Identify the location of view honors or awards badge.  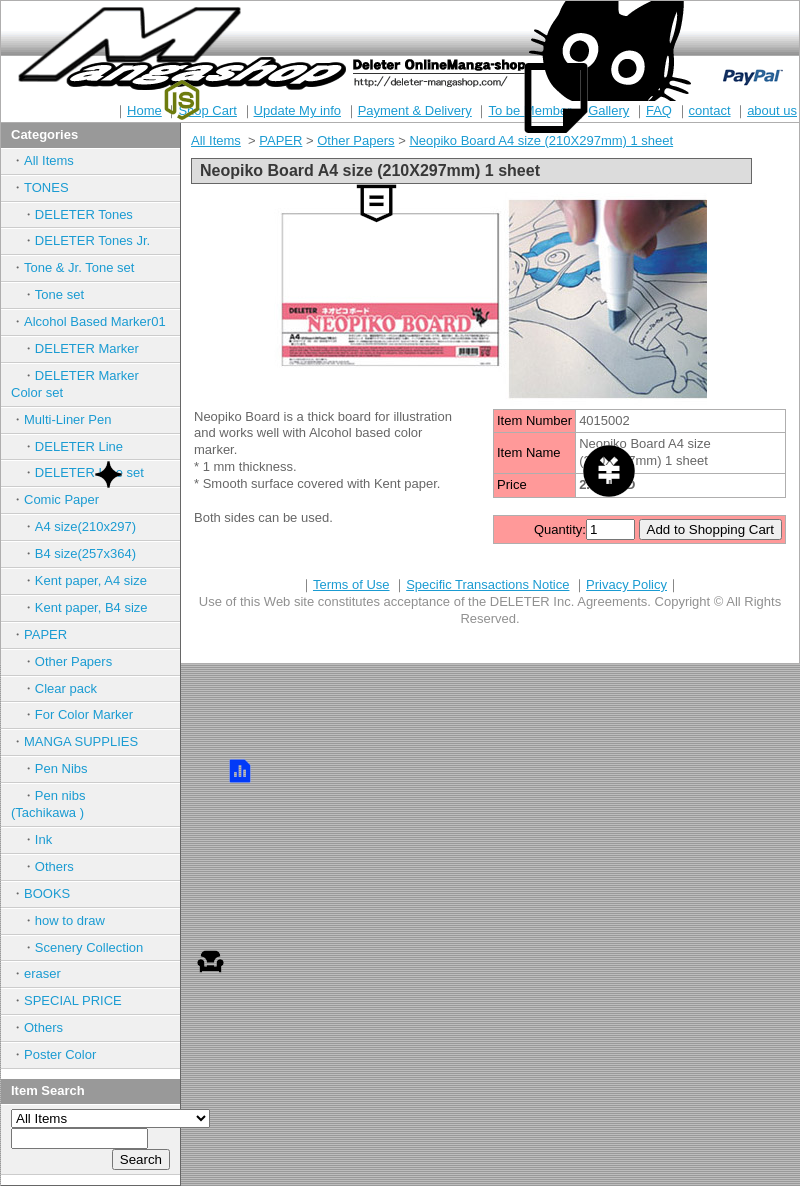
(376, 202).